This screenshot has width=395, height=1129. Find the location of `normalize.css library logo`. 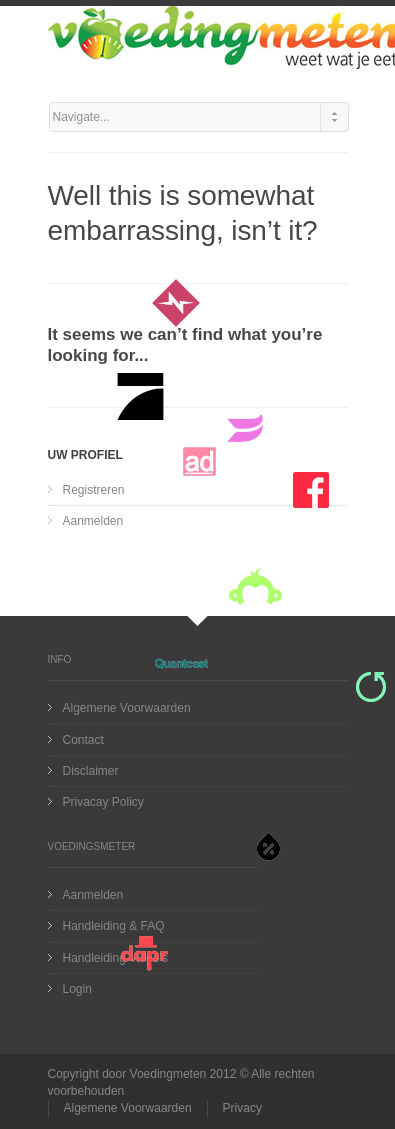

normalize.css library logo is located at coordinates (176, 303).